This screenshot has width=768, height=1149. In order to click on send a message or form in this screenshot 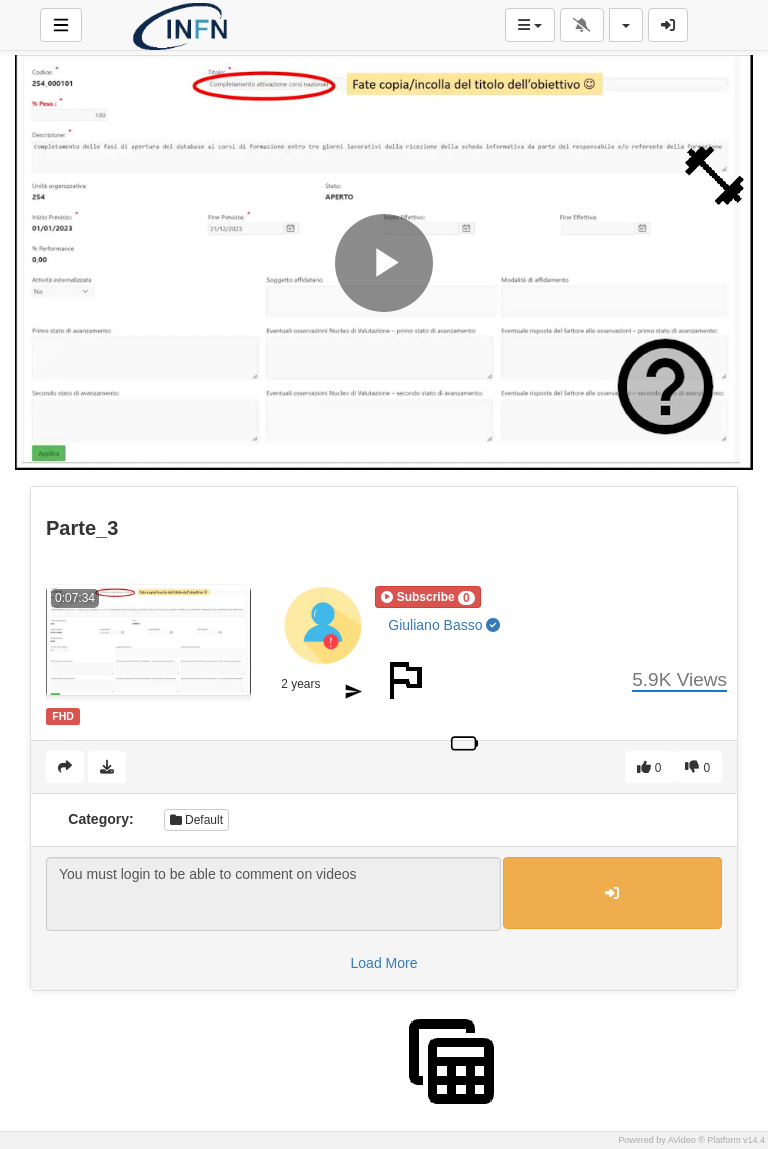, I will do `click(353, 691)`.